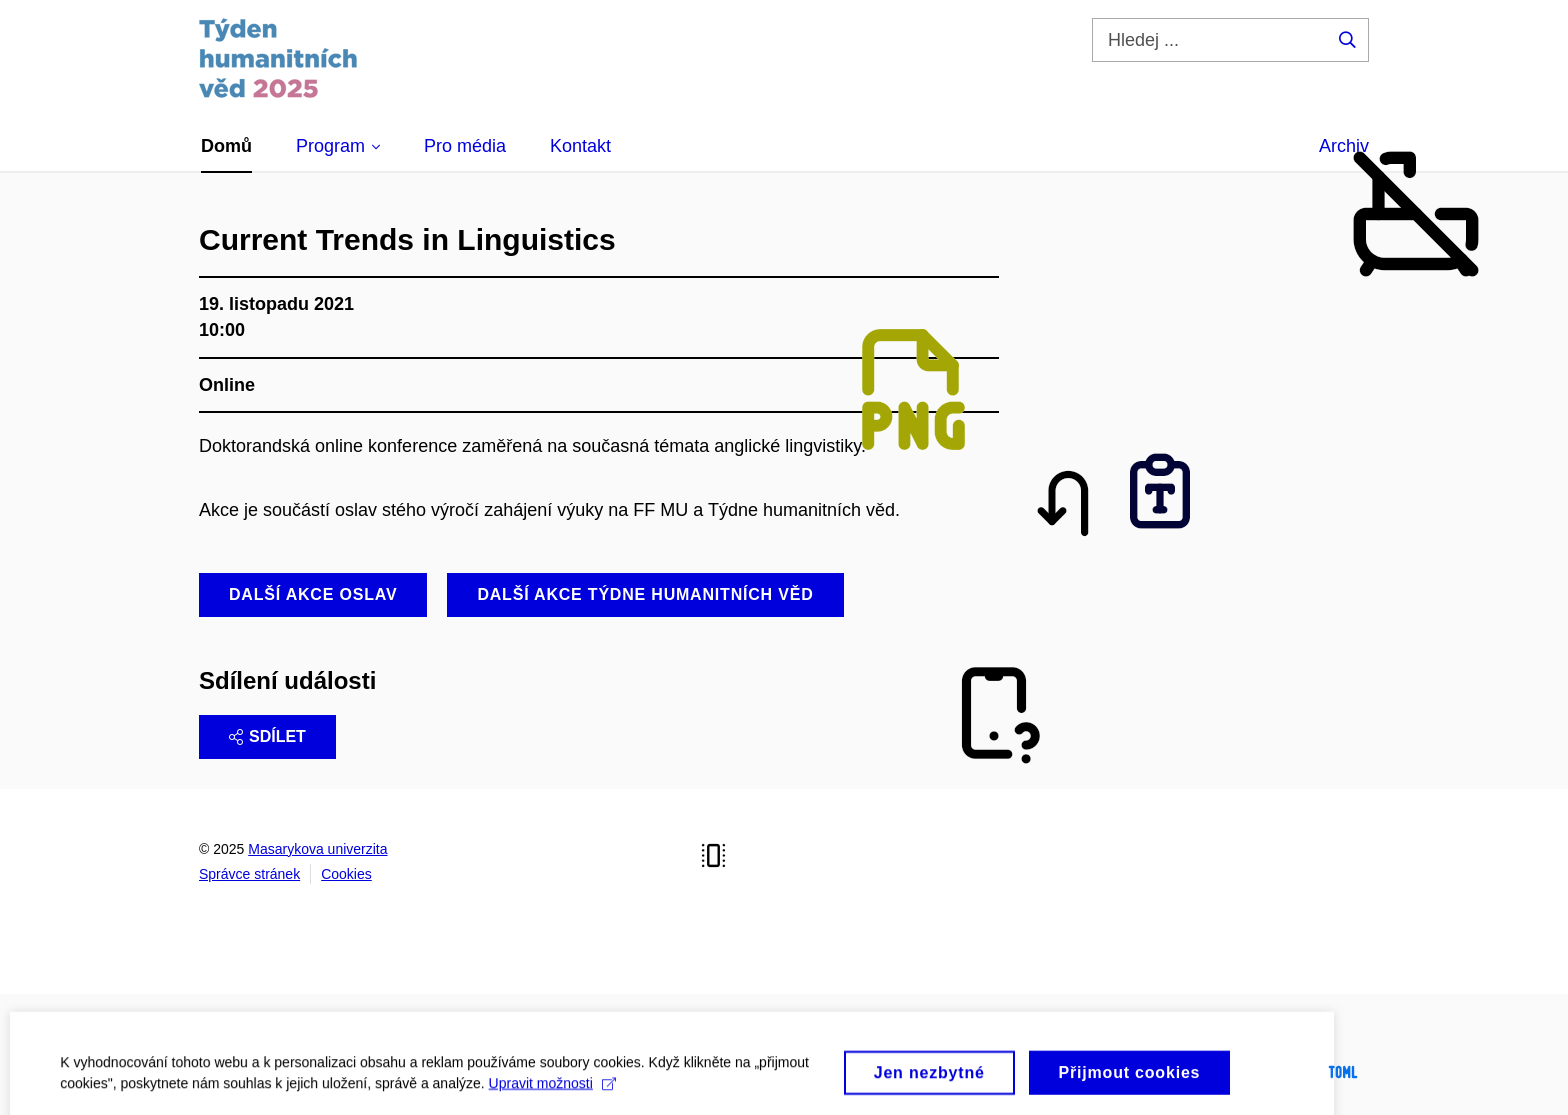 Image resolution: width=1568 pixels, height=1115 pixels. What do you see at coordinates (713, 855) in the screenshot?
I see `view container or box element` at bounding box center [713, 855].